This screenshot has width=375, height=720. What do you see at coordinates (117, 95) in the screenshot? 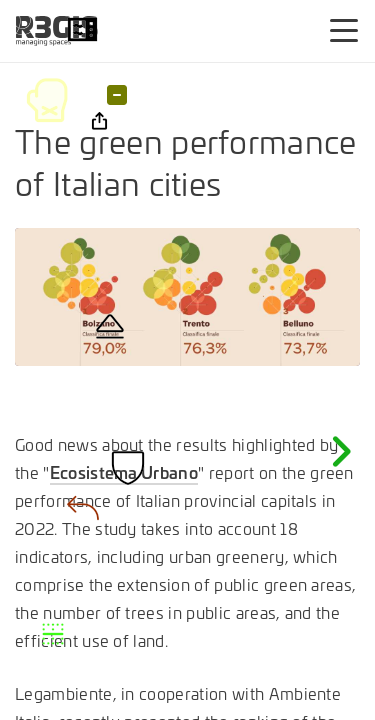
I see `remove an item from a list` at bounding box center [117, 95].